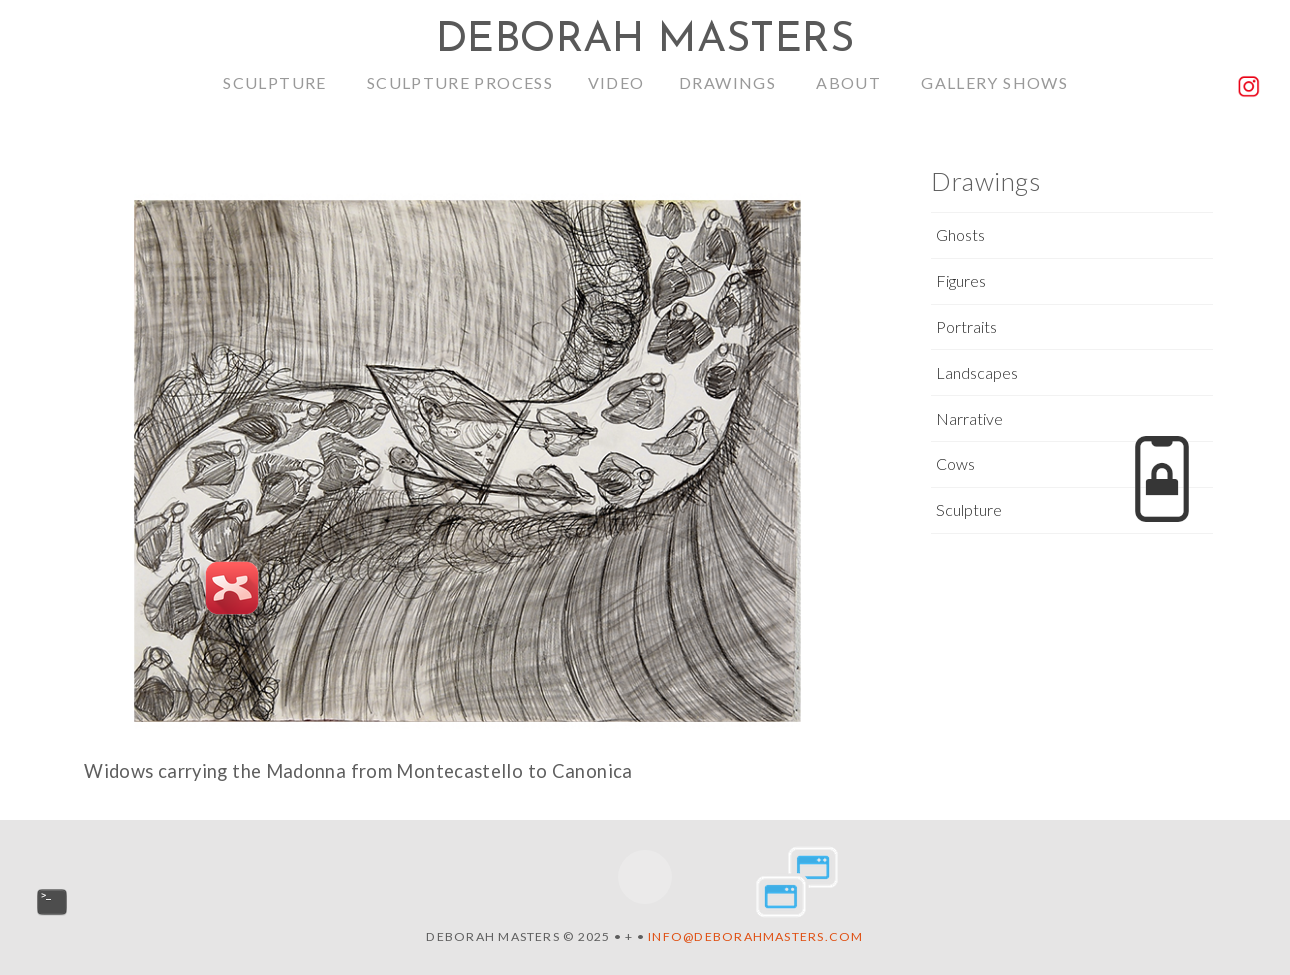  What do you see at coordinates (232, 588) in the screenshot?
I see `open xmind mind mapping application` at bounding box center [232, 588].